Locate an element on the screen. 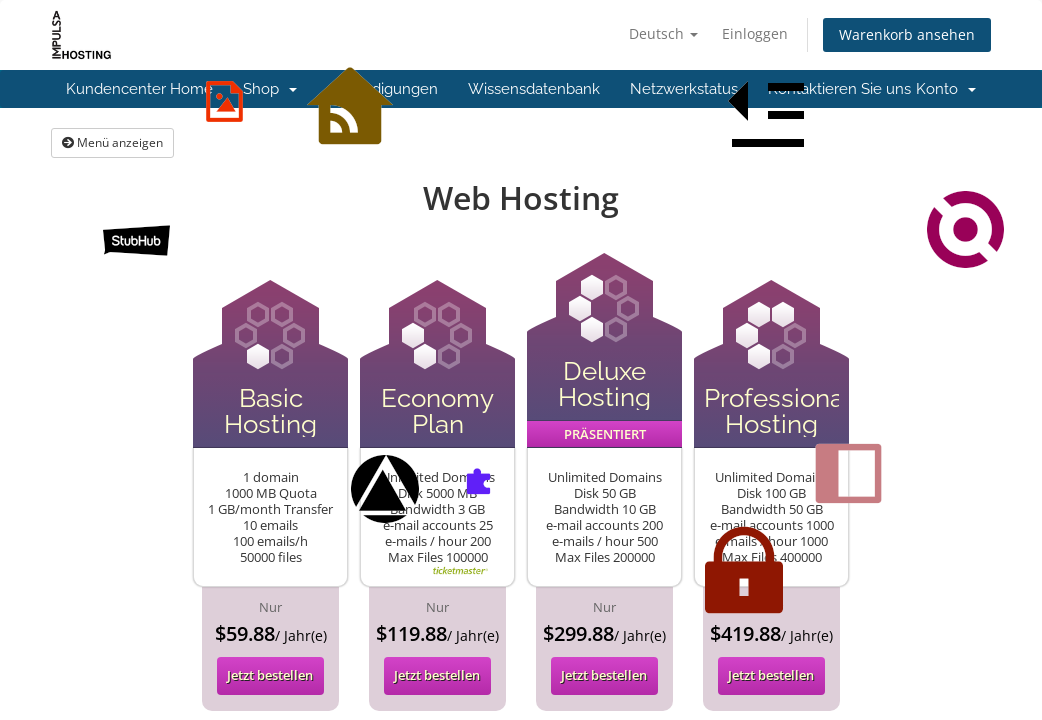  indicates a locked or secured item is located at coordinates (744, 570).